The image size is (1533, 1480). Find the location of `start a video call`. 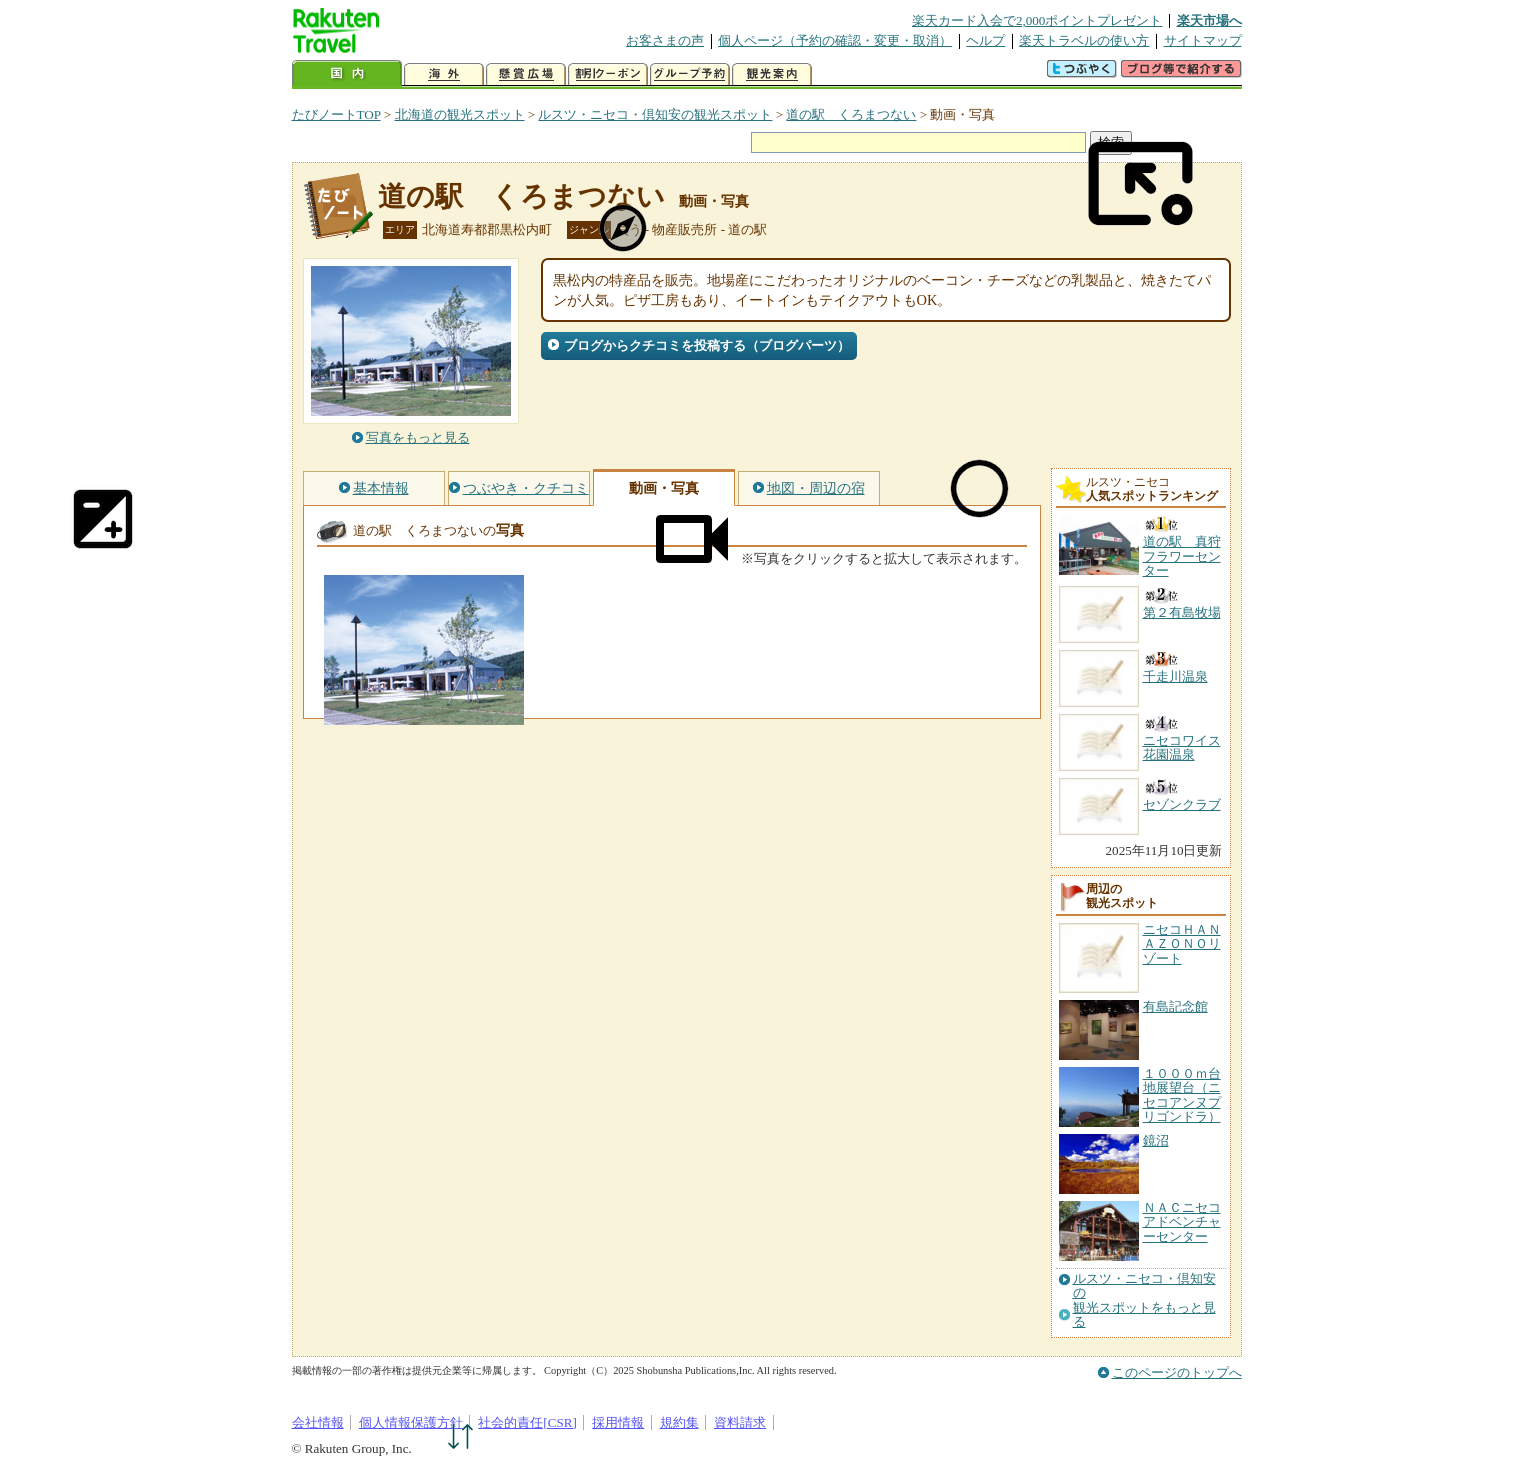

start a video call is located at coordinates (692, 539).